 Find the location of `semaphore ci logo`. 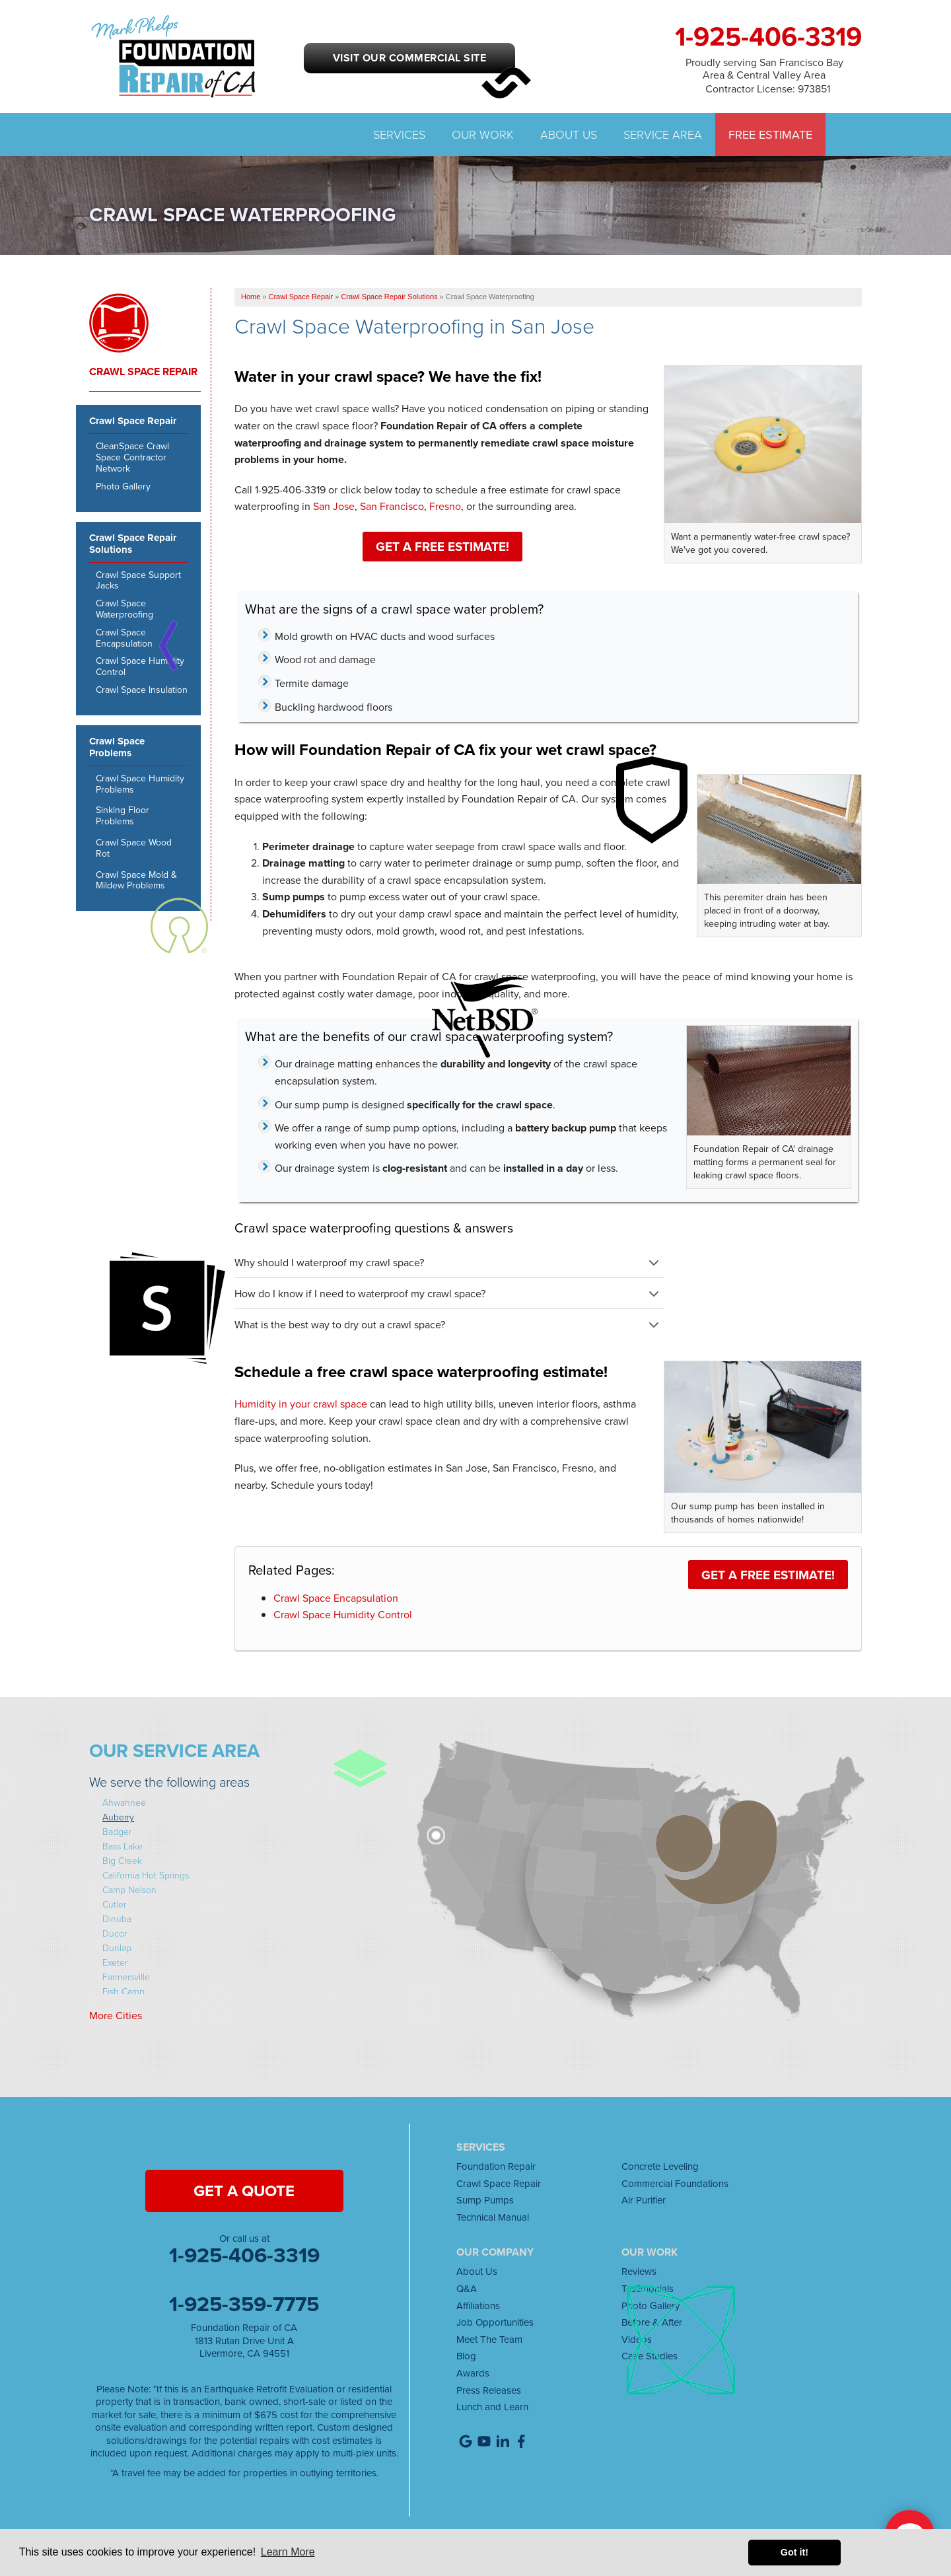

semaphore ci logo is located at coordinates (506, 83).